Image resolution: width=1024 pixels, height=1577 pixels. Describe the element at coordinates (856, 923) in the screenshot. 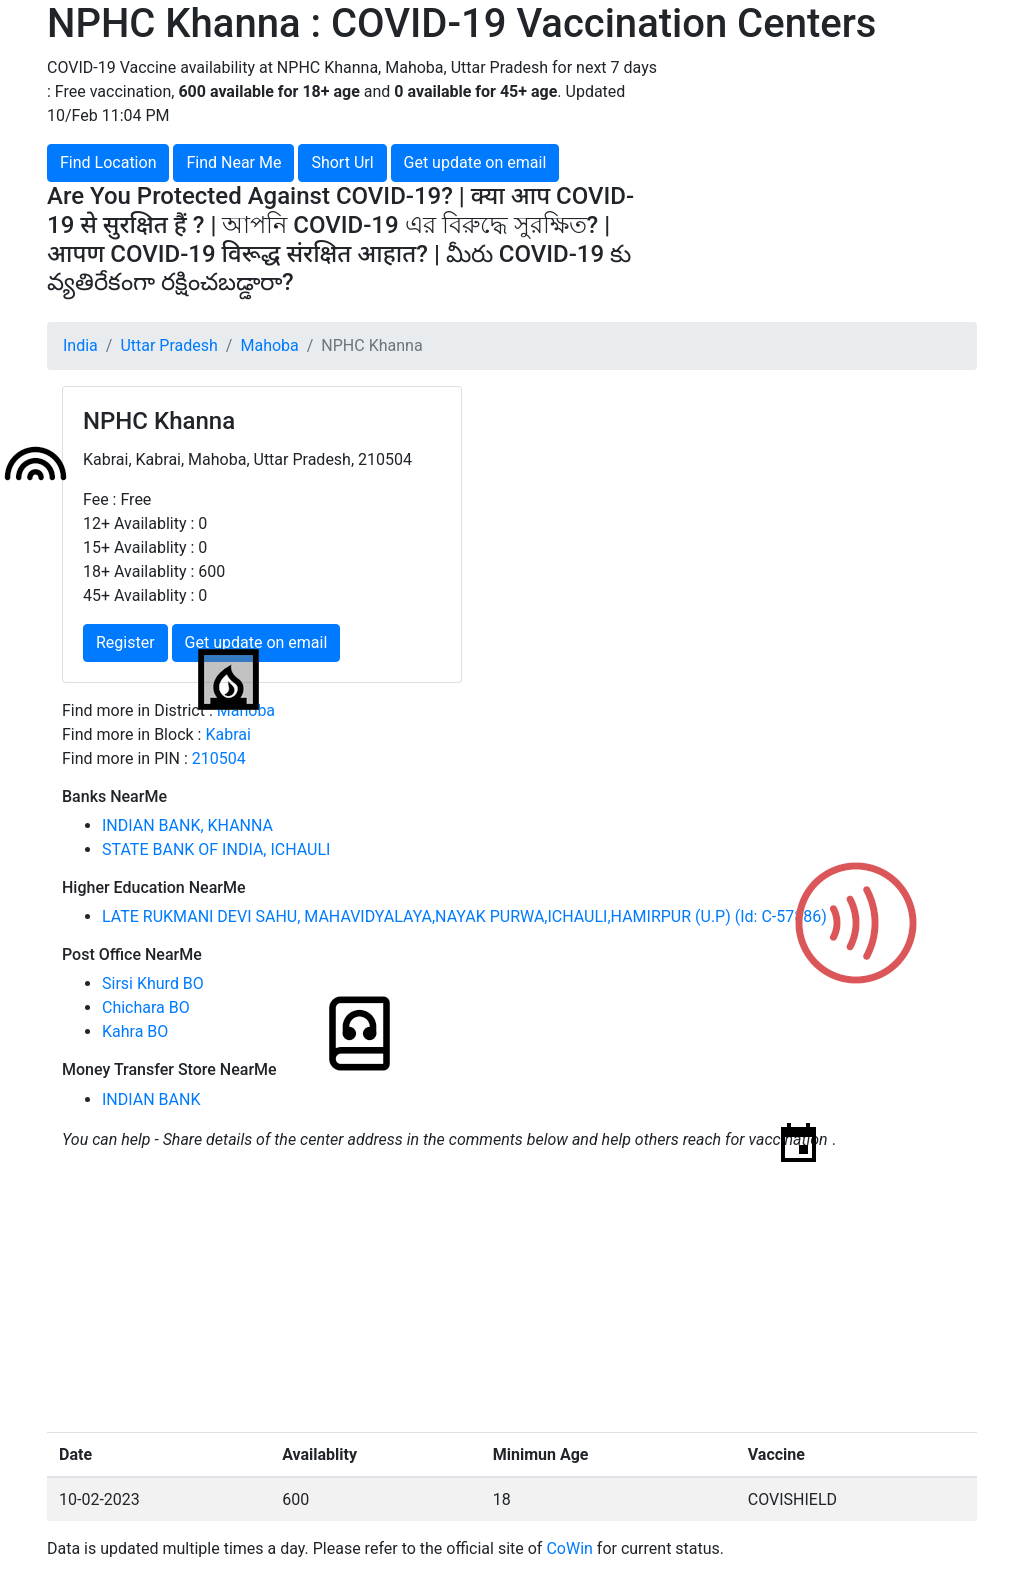

I see `tap to pay with contactless payment` at that location.